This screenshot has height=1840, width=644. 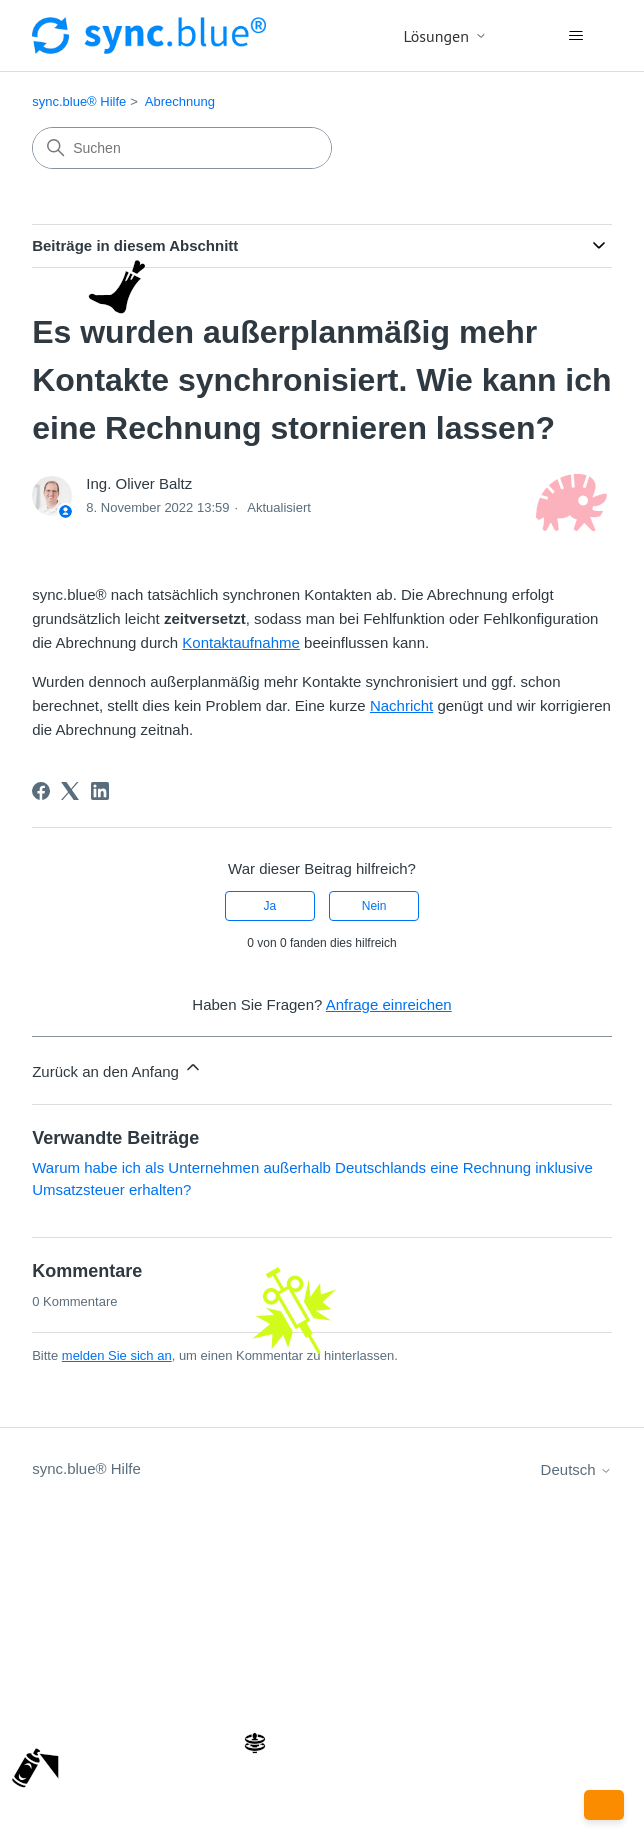 I want to click on activate teleportation portal, so click(x=255, y=1743).